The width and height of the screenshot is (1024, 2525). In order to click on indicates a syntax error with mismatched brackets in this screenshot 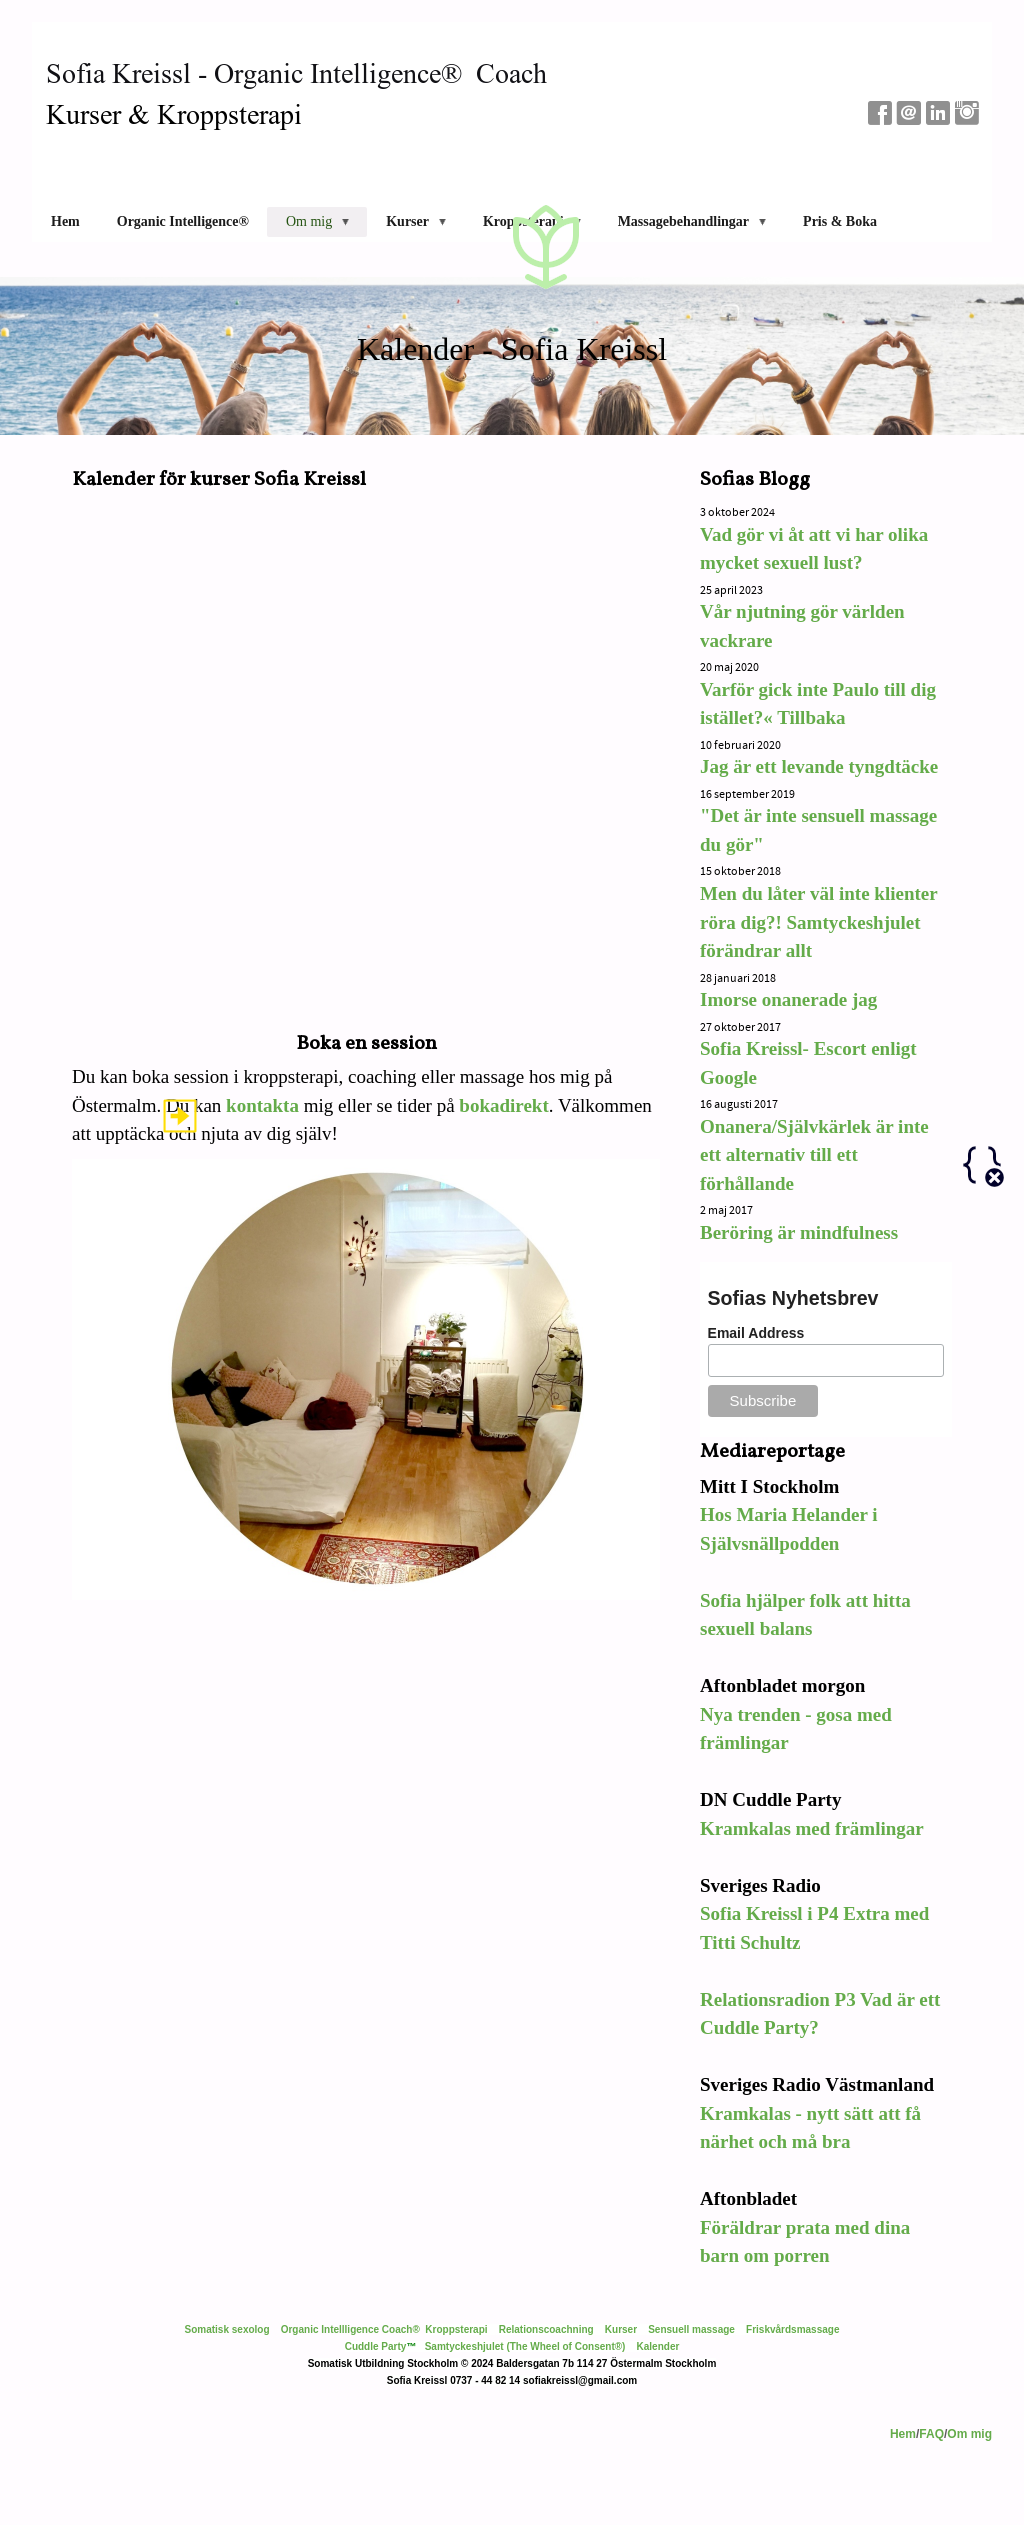, I will do `click(982, 1165)`.